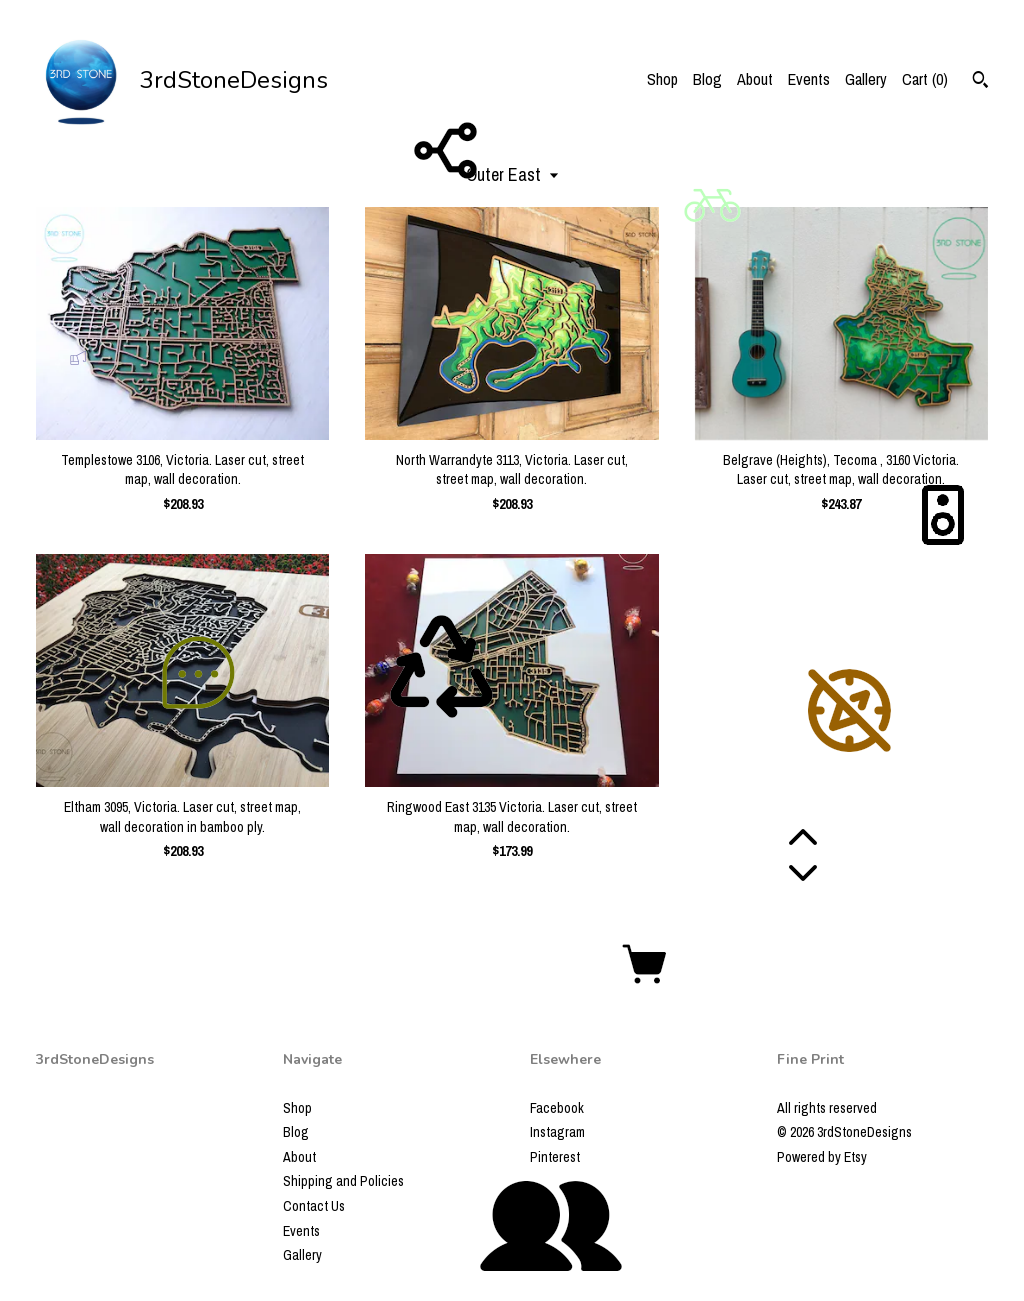 Image resolution: width=1024 pixels, height=1301 pixels. I want to click on view your stackshare profile, so click(445, 150).